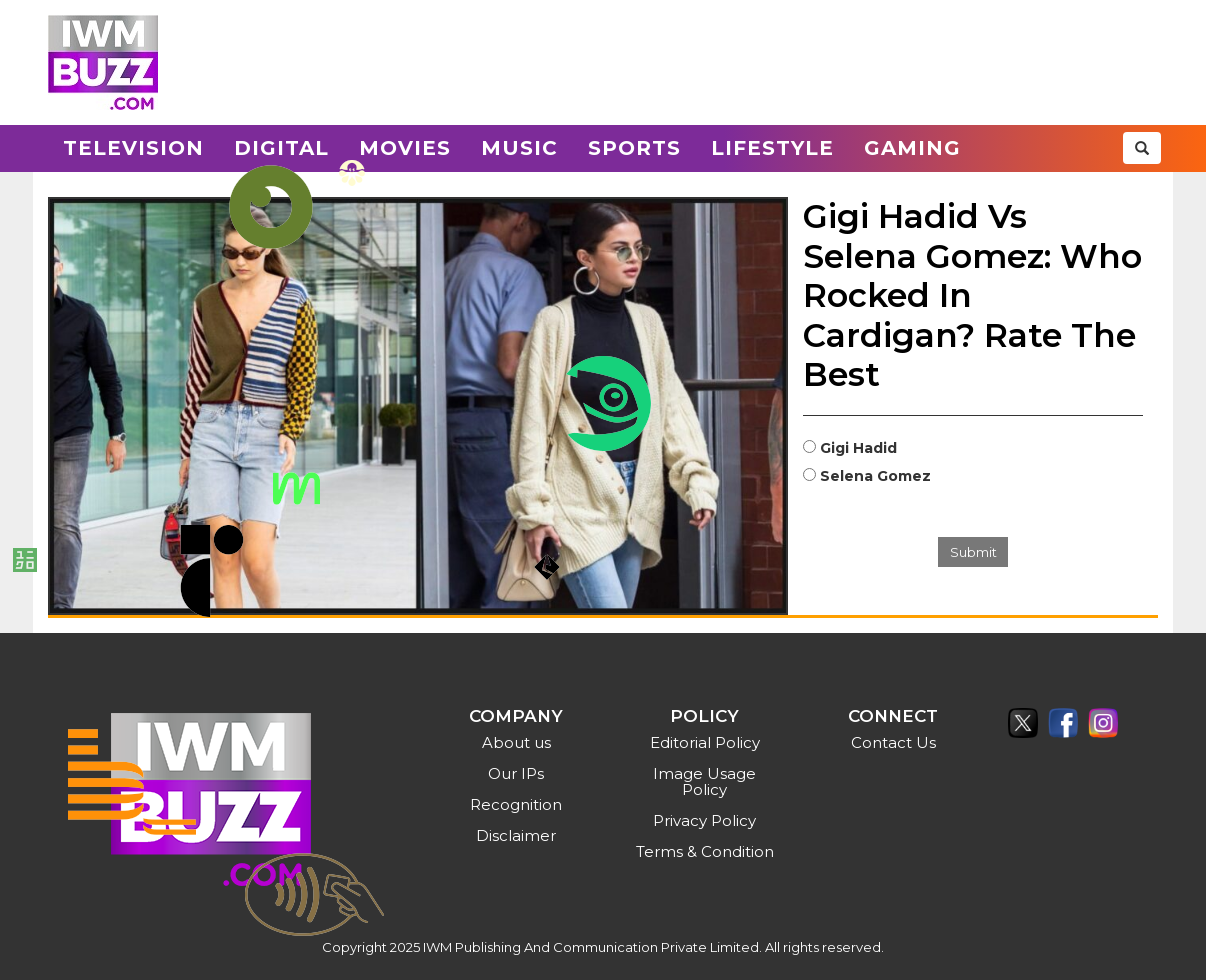 This screenshot has height=980, width=1206. What do you see at coordinates (314, 894) in the screenshot?
I see `indicates contactless payment is accepted` at bounding box center [314, 894].